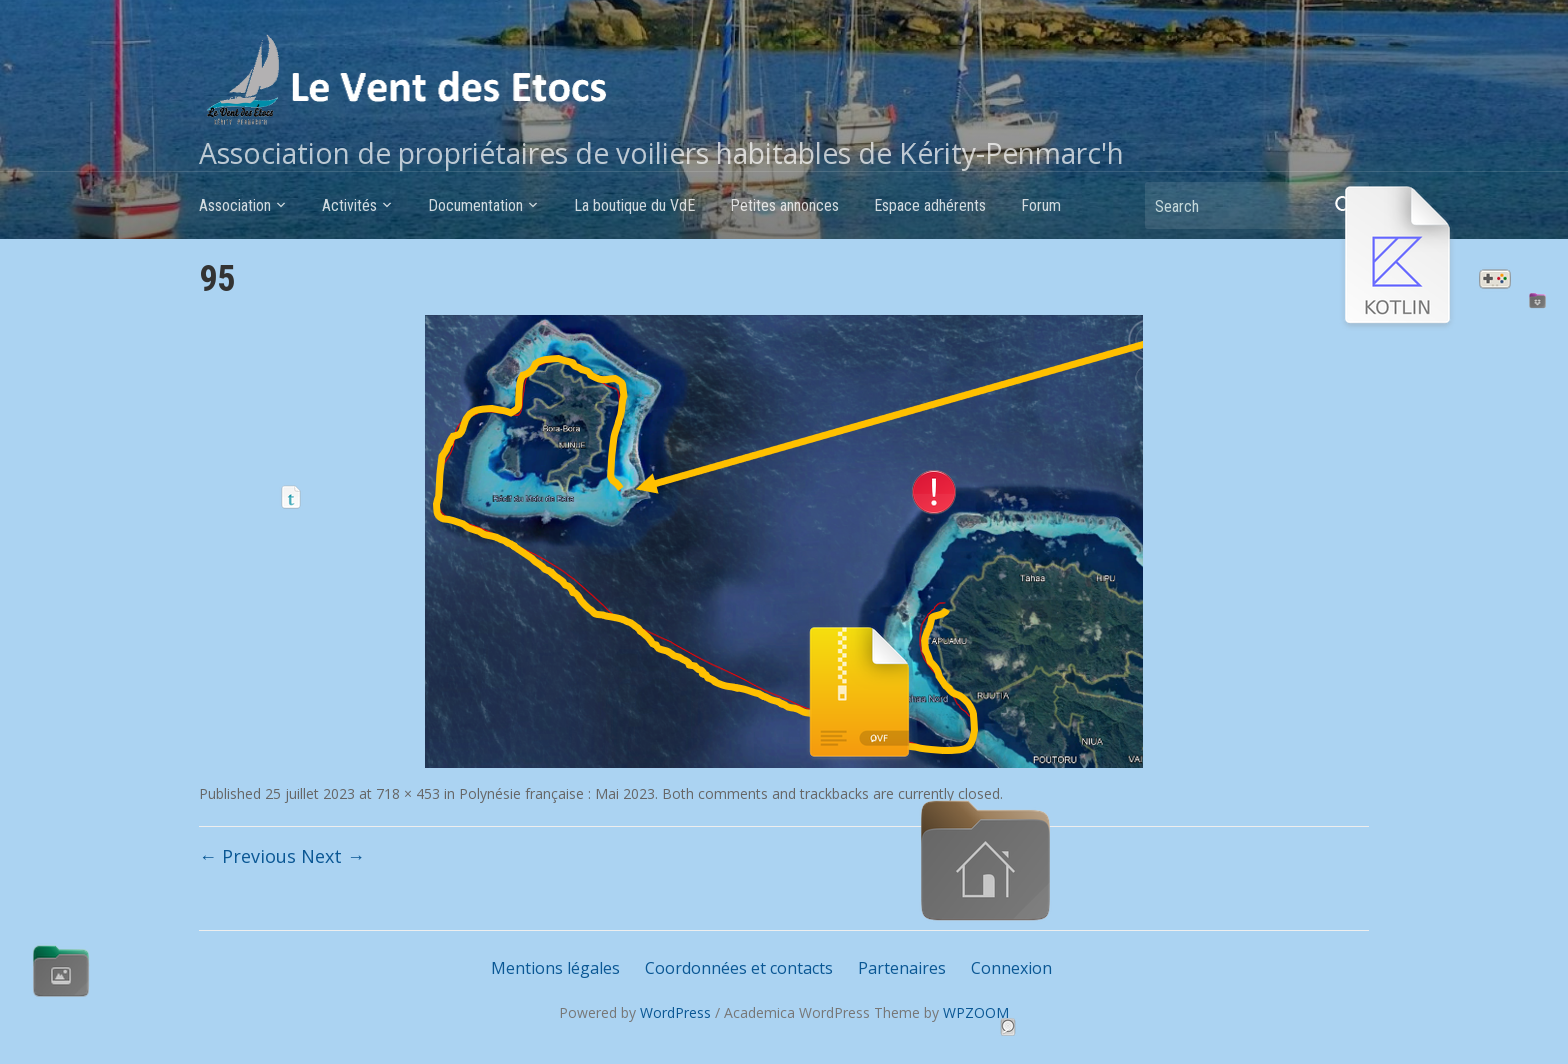 The image size is (1568, 1064). What do you see at coordinates (985, 860) in the screenshot?
I see `access your home folder` at bounding box center [985, 860].